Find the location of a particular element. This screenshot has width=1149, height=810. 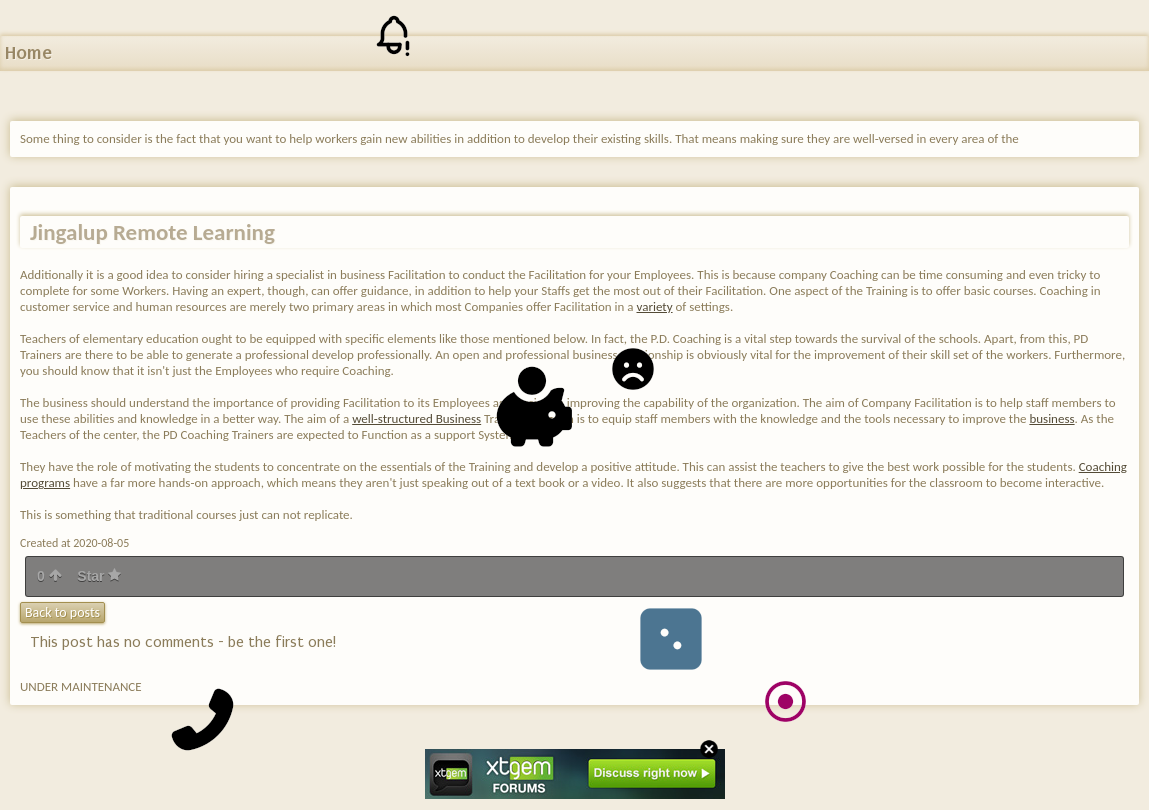

notification alert requiring attention is located at coordinates (394, 35).